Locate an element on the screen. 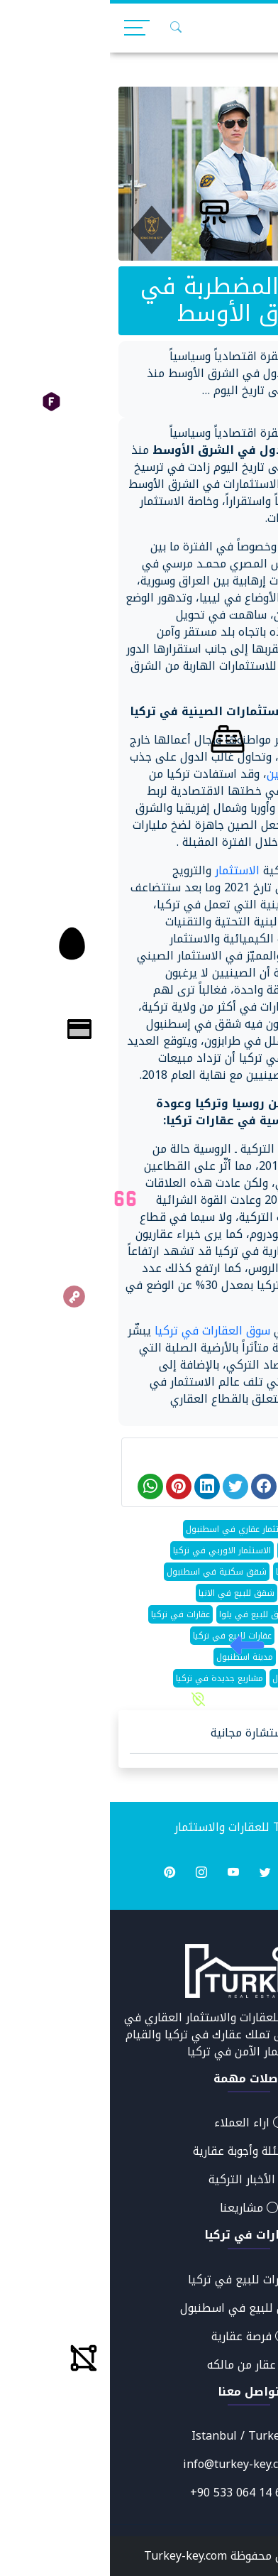  toggle air conditioning controls is located at coordinates (214, 212).